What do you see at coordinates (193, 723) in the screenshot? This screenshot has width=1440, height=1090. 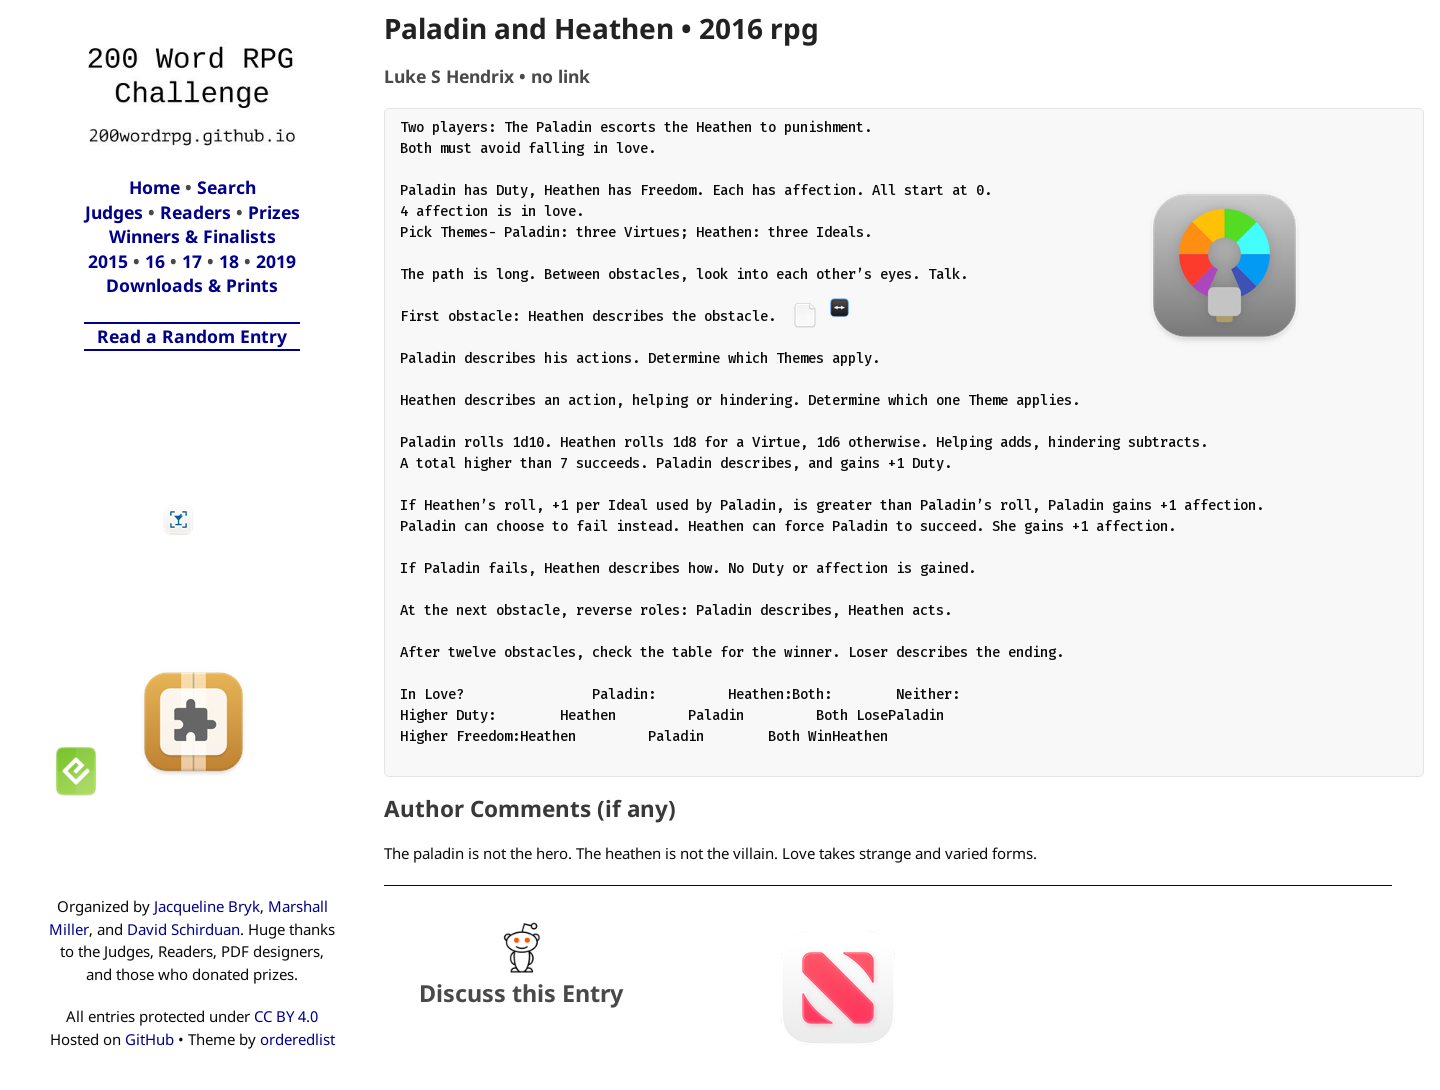 I see `system add-on or plugin file` at bounding box center [193, 723].